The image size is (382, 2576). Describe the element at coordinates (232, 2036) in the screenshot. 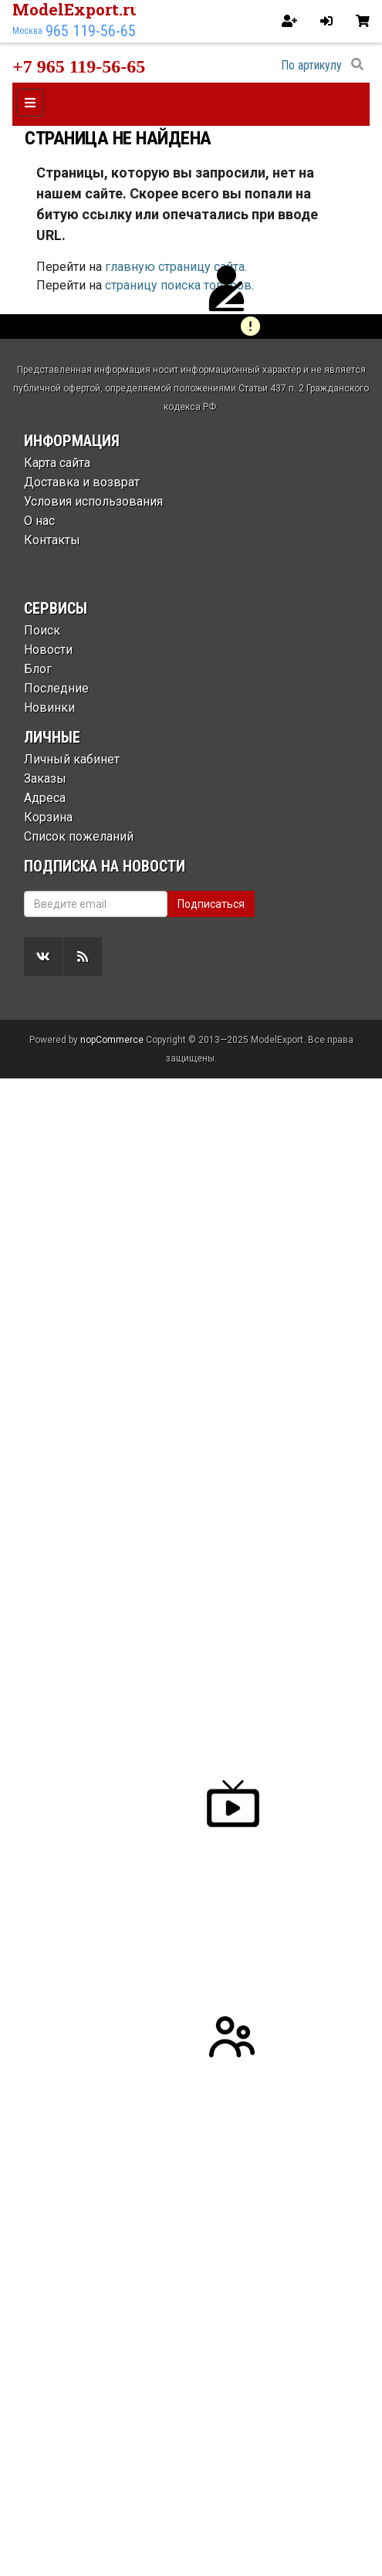

I see `view contacts or friends list` at that location.